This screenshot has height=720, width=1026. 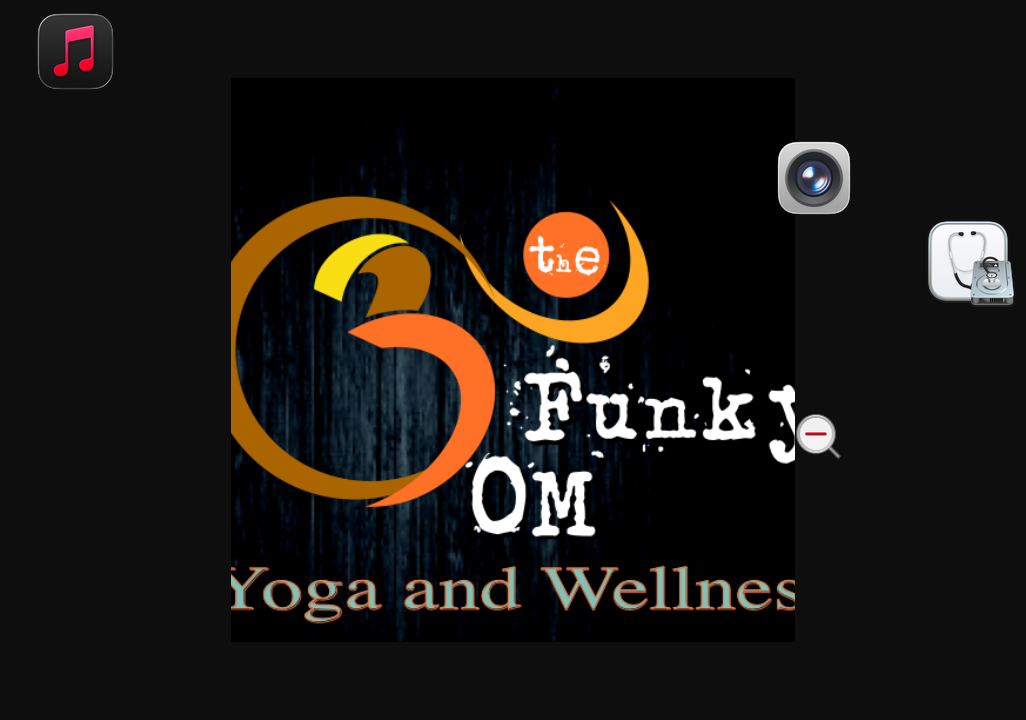 What do you see at coordinates (818, 436) in the screenshot?
I see `zoom out to see more content` at bounding box center [818, 436].